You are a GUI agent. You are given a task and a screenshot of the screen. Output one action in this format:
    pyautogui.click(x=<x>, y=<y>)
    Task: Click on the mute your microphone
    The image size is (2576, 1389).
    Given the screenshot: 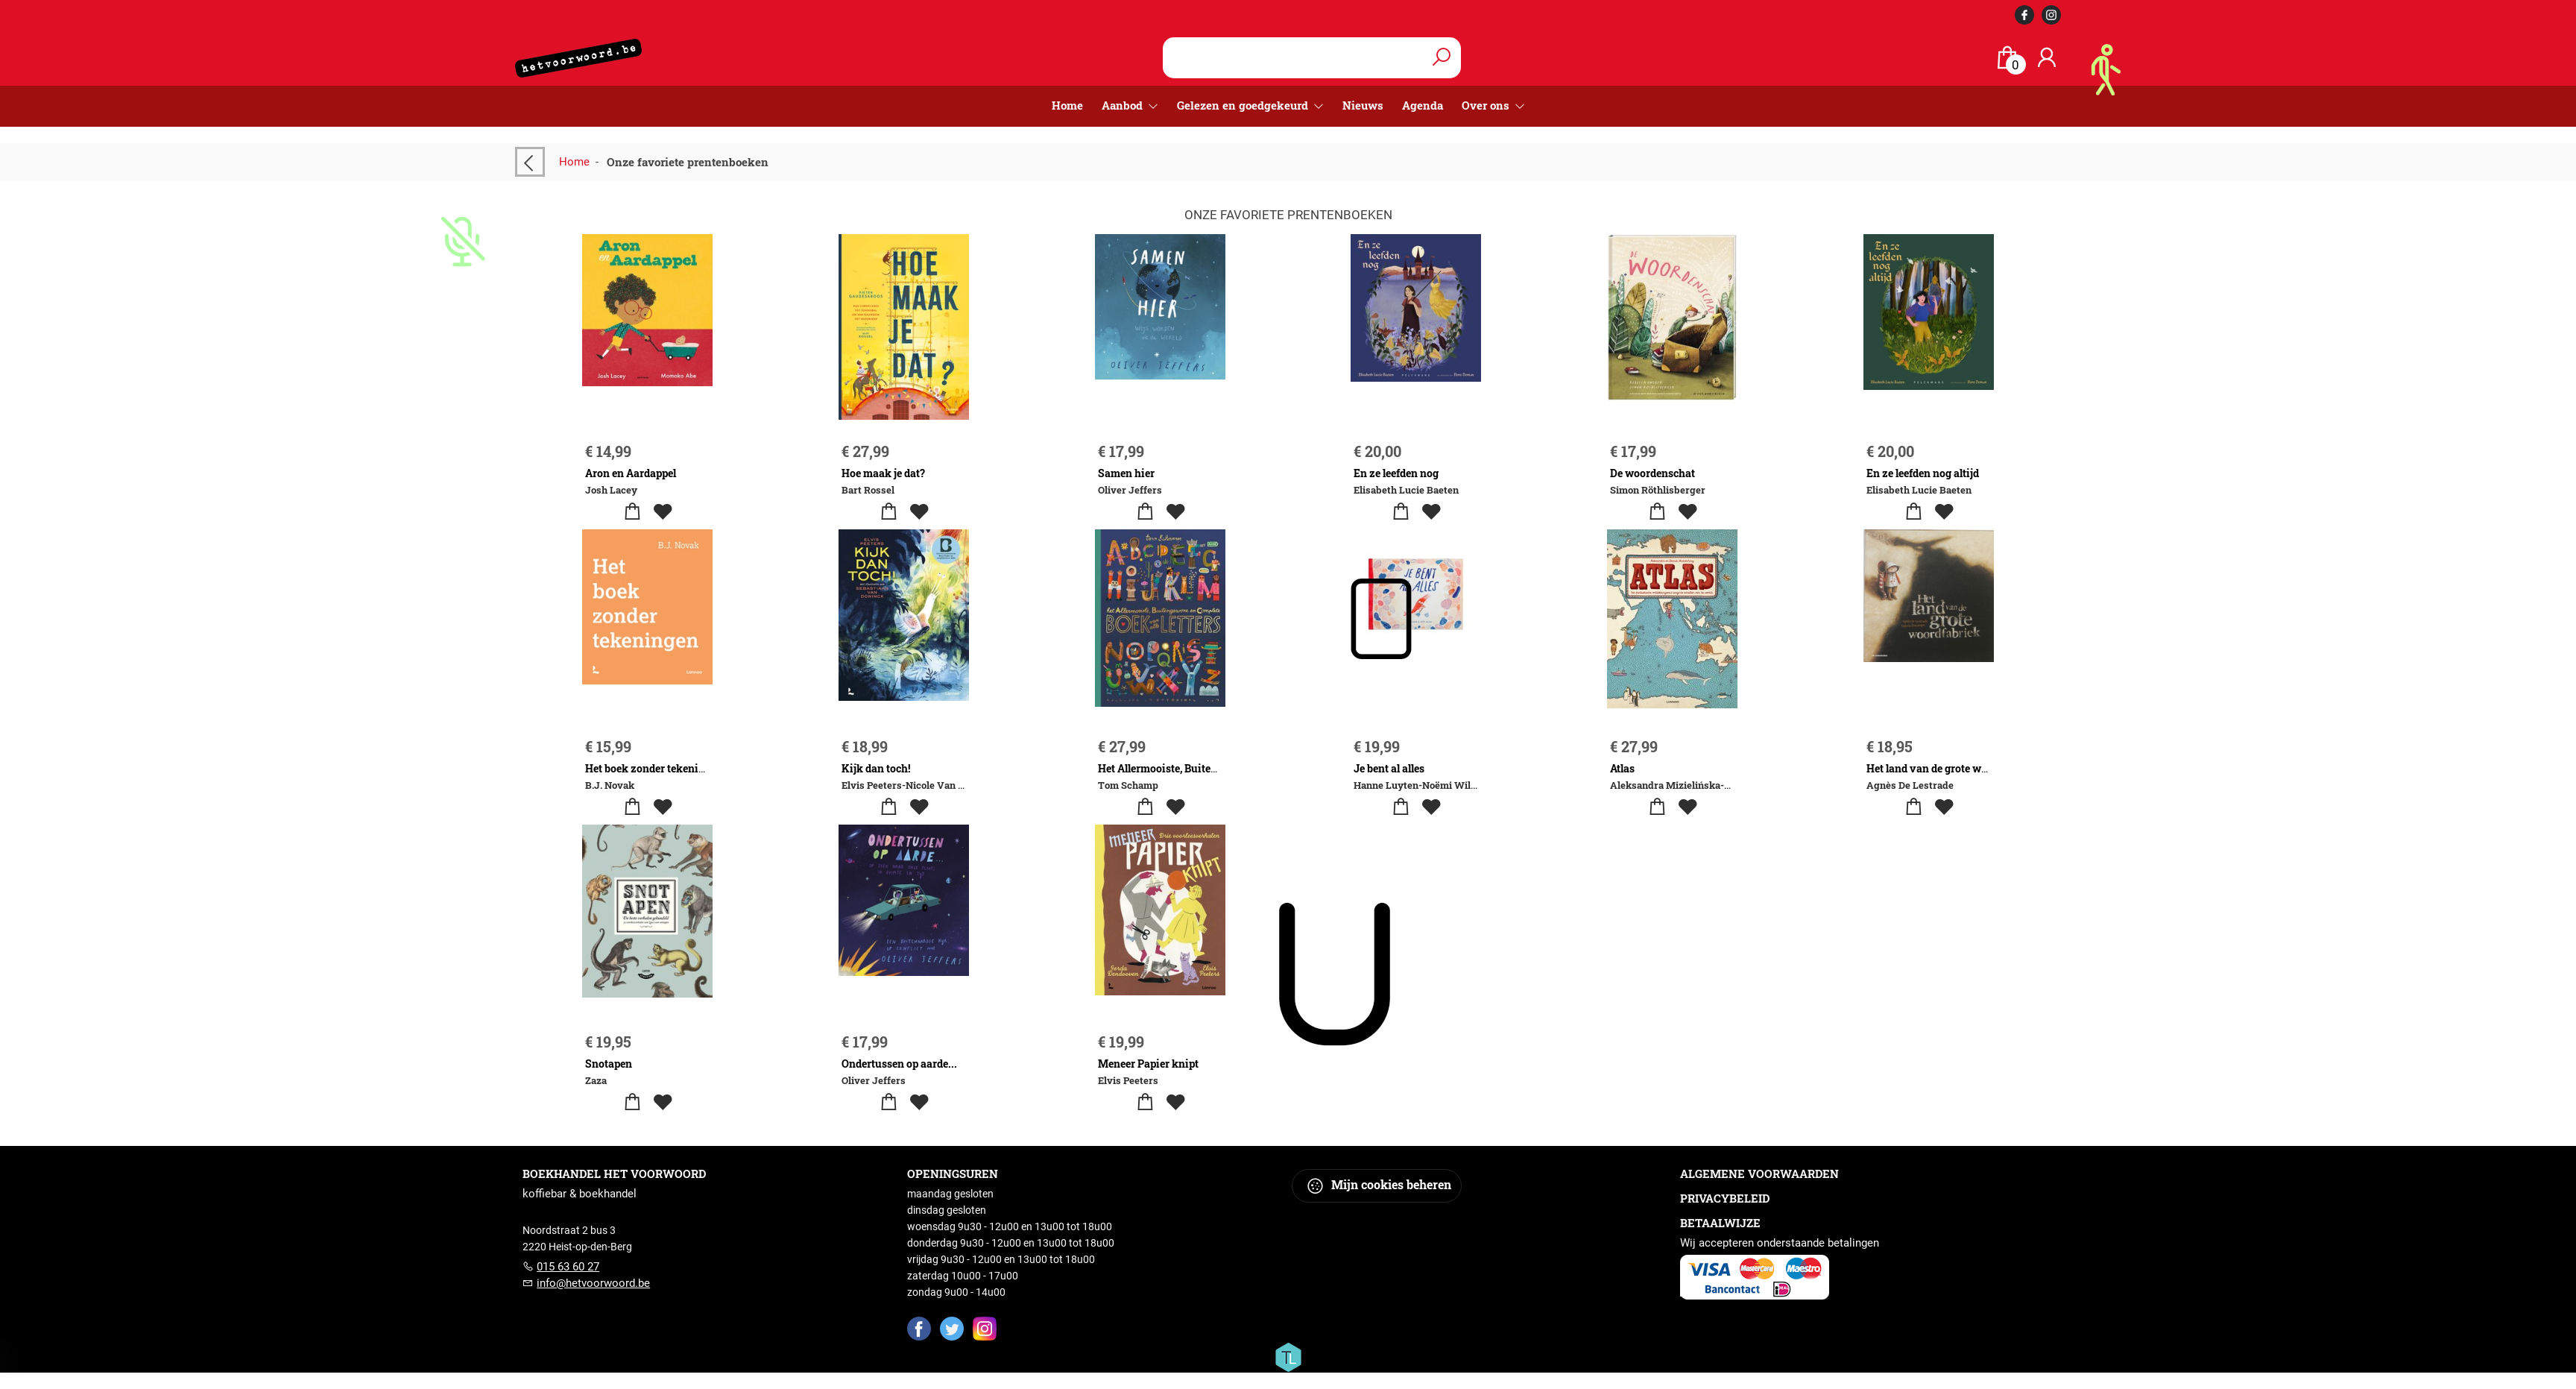 What is the action you would take?
    pyautogui.click(x=462, y=242)
    